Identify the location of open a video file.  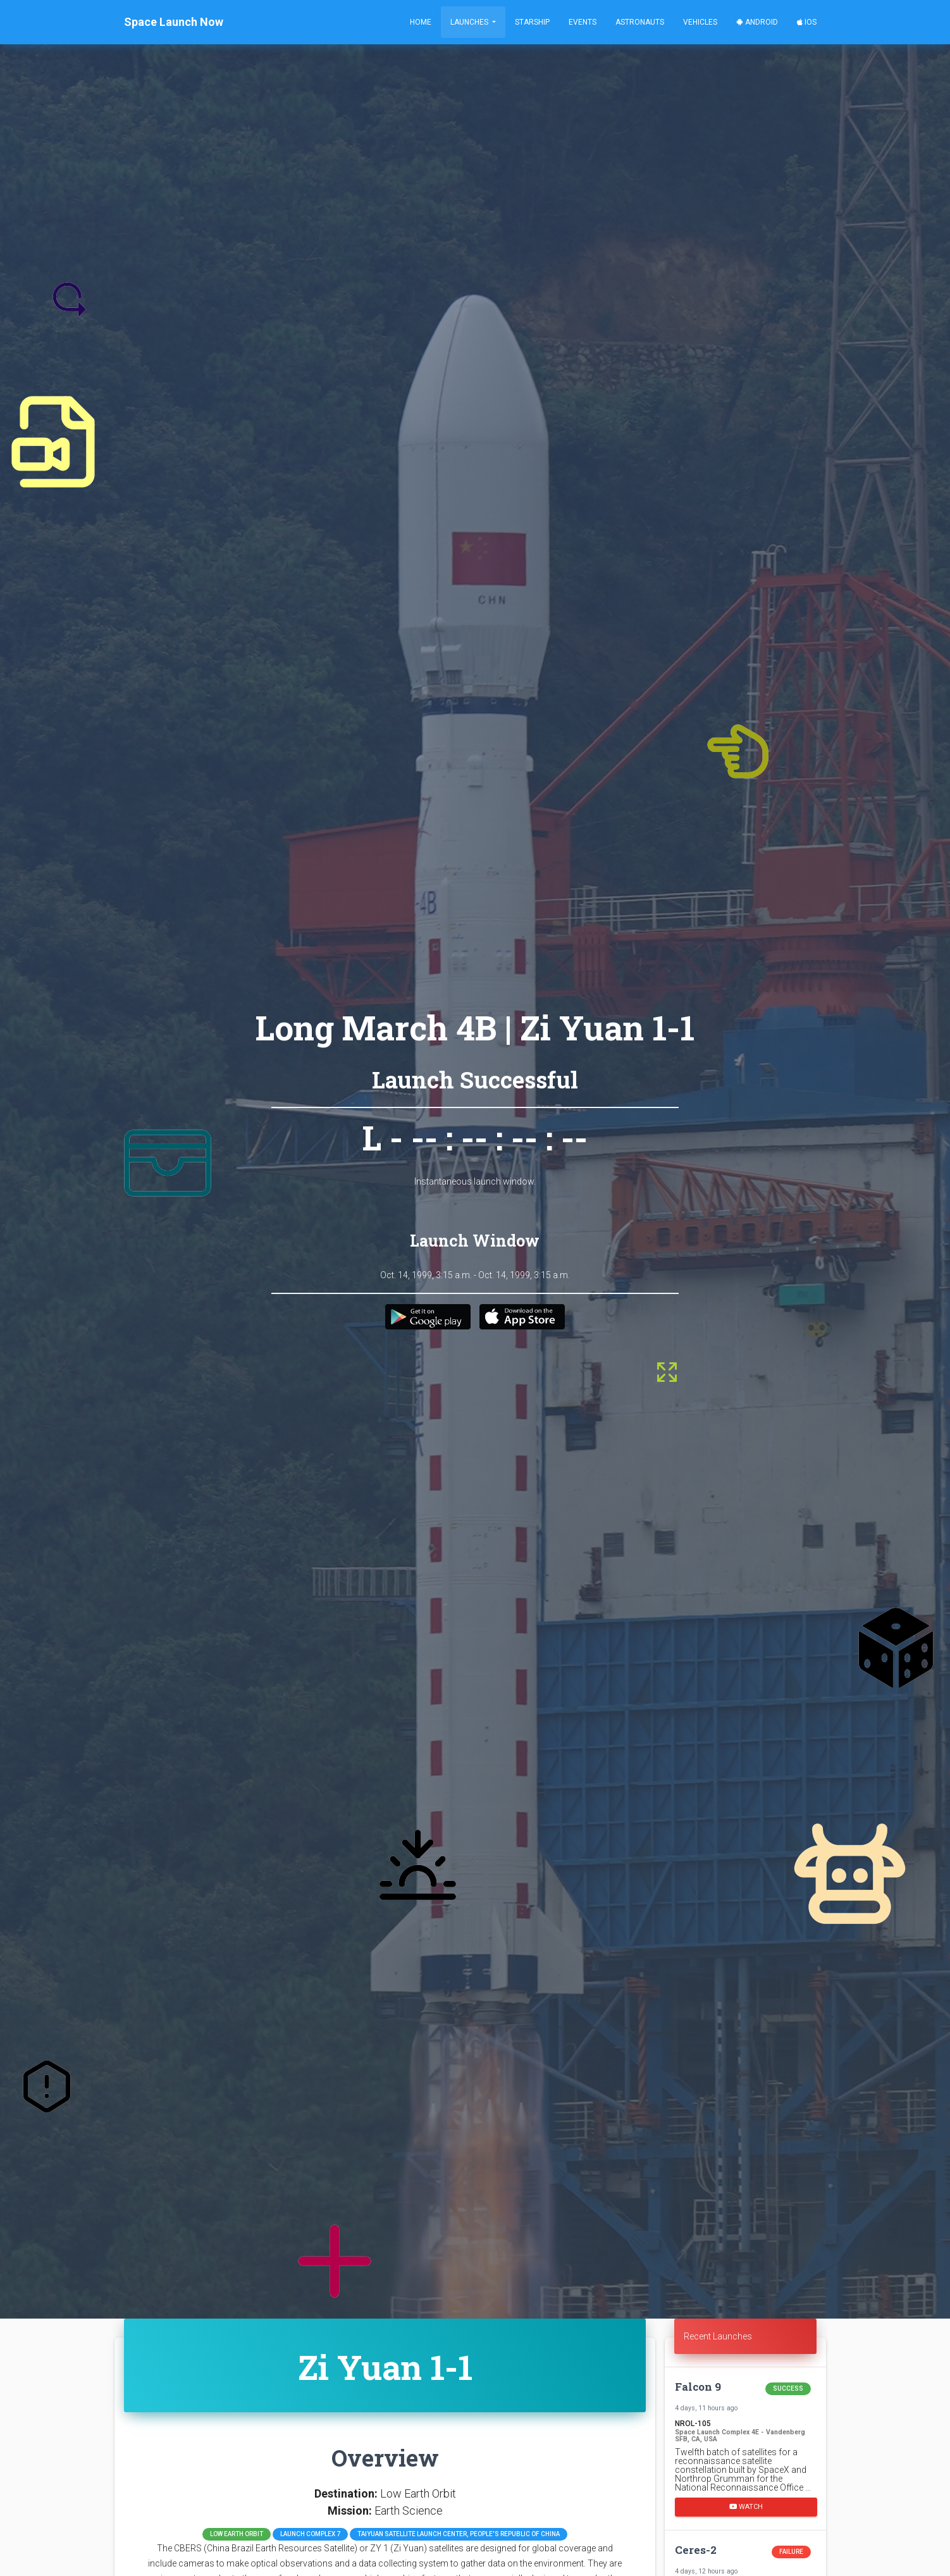
(57, 441).